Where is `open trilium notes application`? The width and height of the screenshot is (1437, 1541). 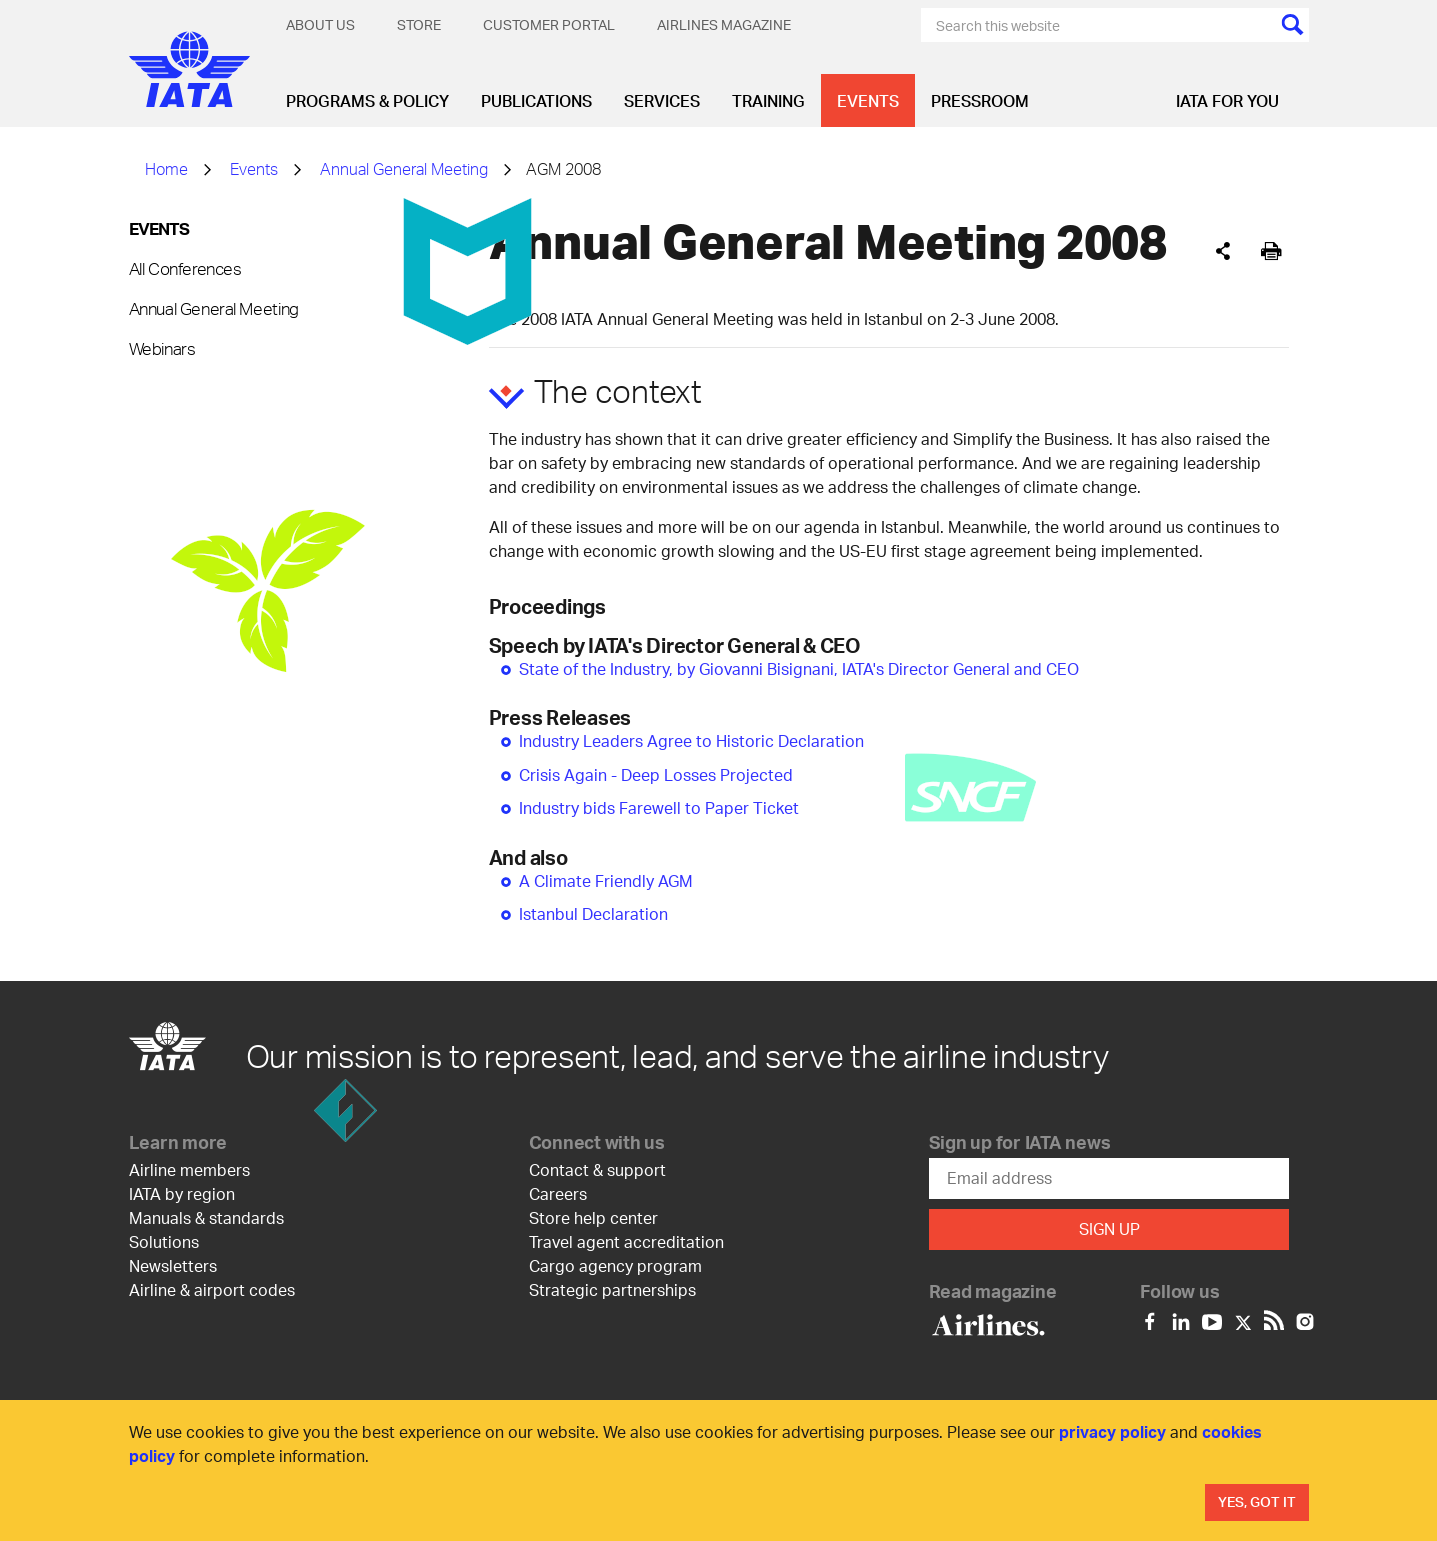 open trilium notes application is located at coordinates (268, 591).